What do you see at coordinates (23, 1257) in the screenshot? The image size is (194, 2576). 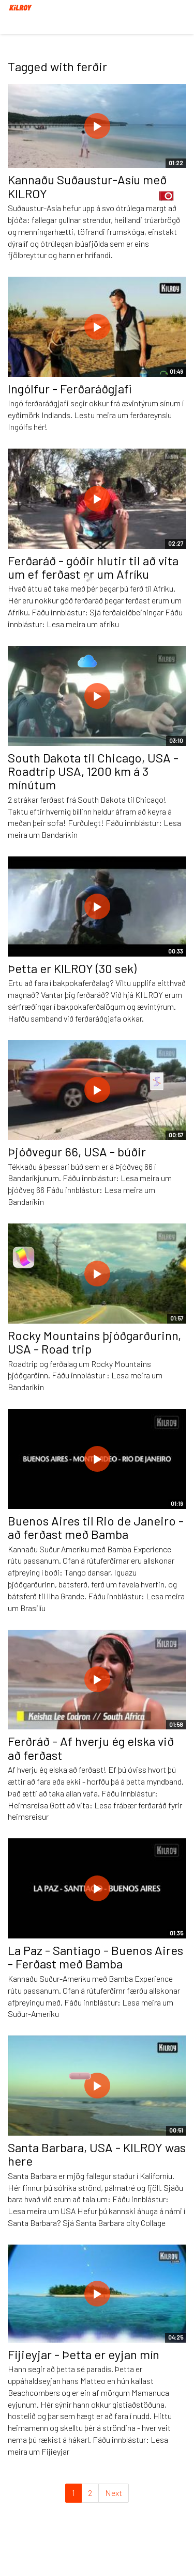 I see `open grapher to plot mathematical equations` at bounding box center [23, 1257].